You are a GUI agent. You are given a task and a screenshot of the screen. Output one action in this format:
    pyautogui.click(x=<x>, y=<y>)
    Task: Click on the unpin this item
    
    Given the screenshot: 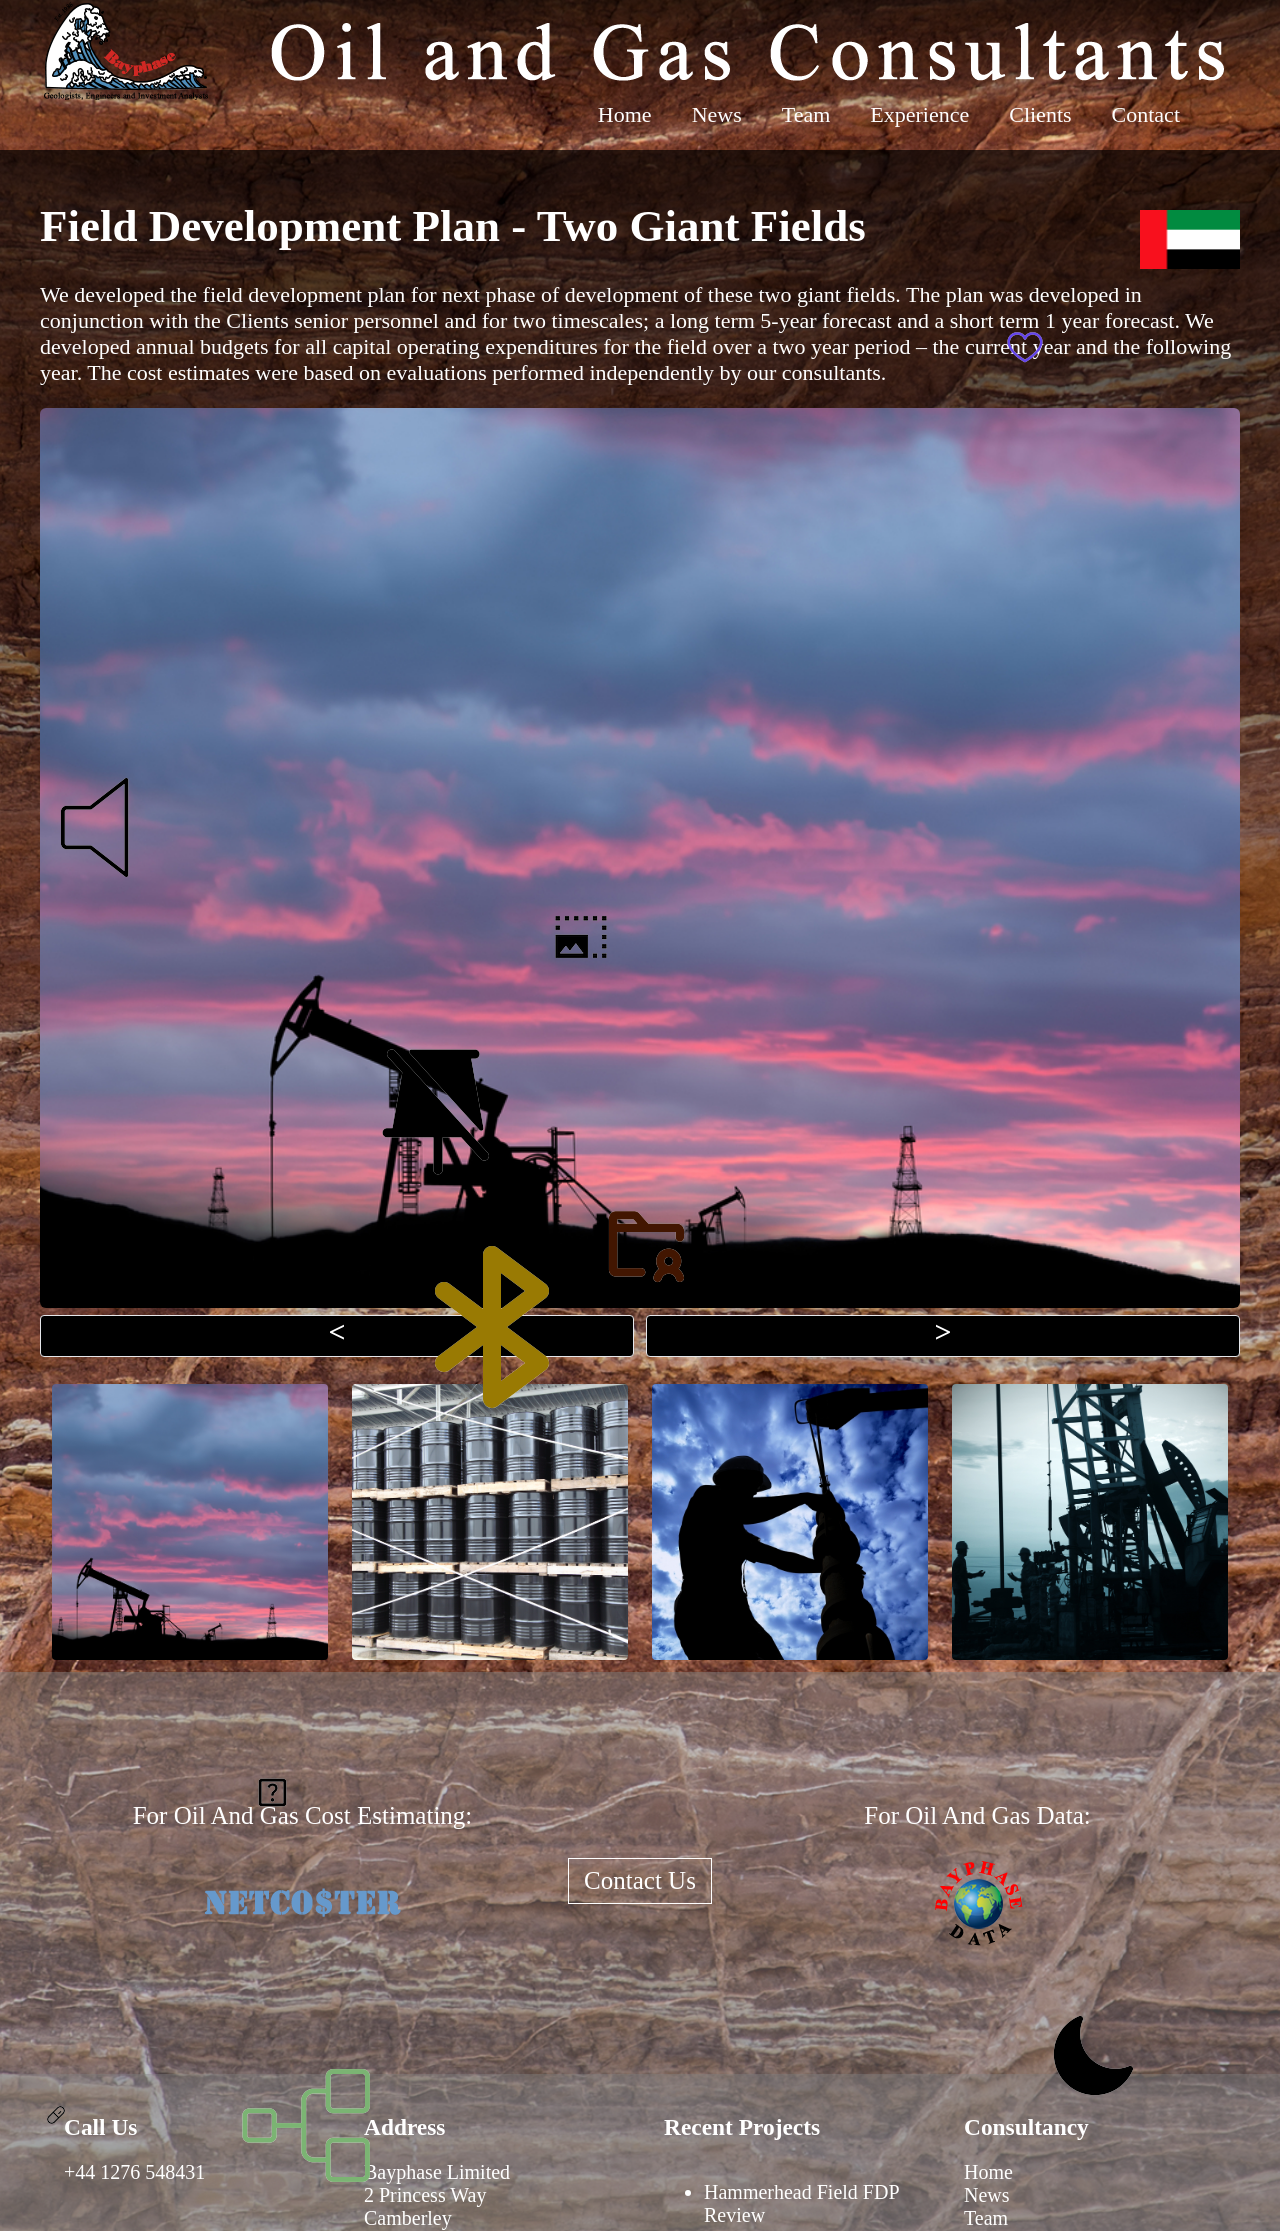 What is the action you would take?
    pyautogui.click(x=438, y=1105)
    